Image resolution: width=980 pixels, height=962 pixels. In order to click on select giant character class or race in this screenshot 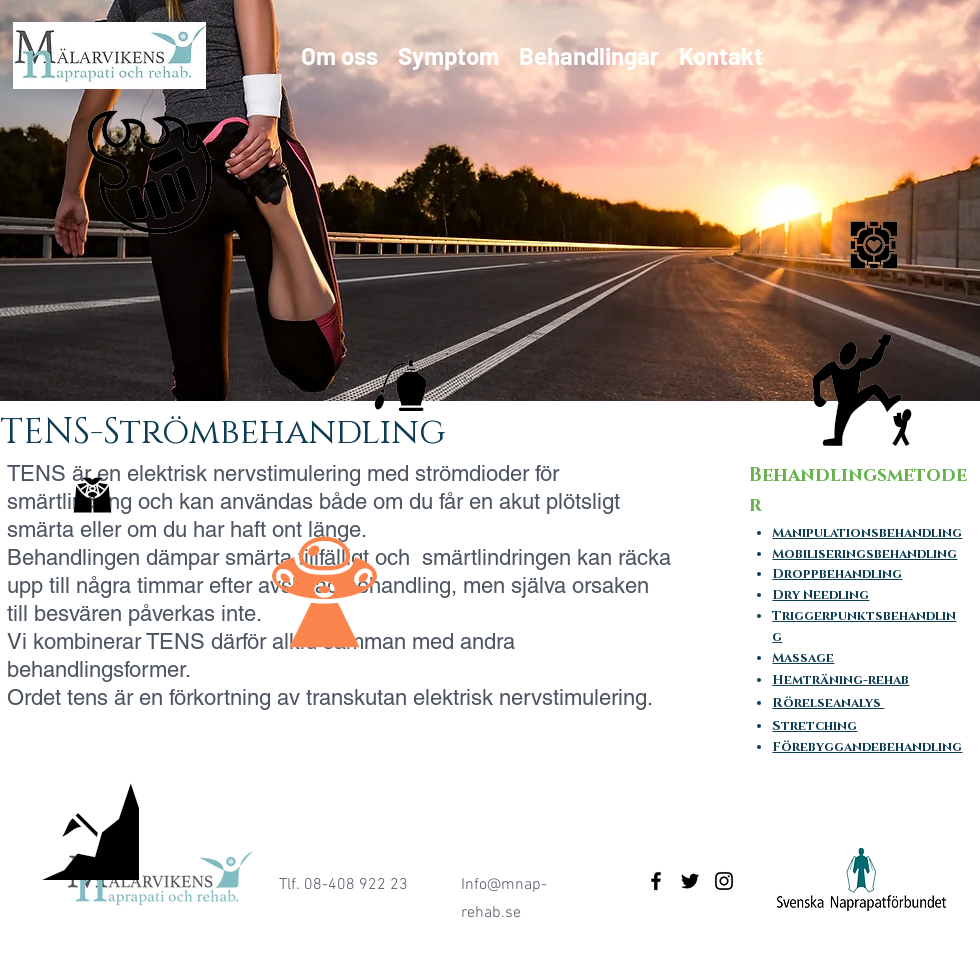, I will do `click(862, 390)`.